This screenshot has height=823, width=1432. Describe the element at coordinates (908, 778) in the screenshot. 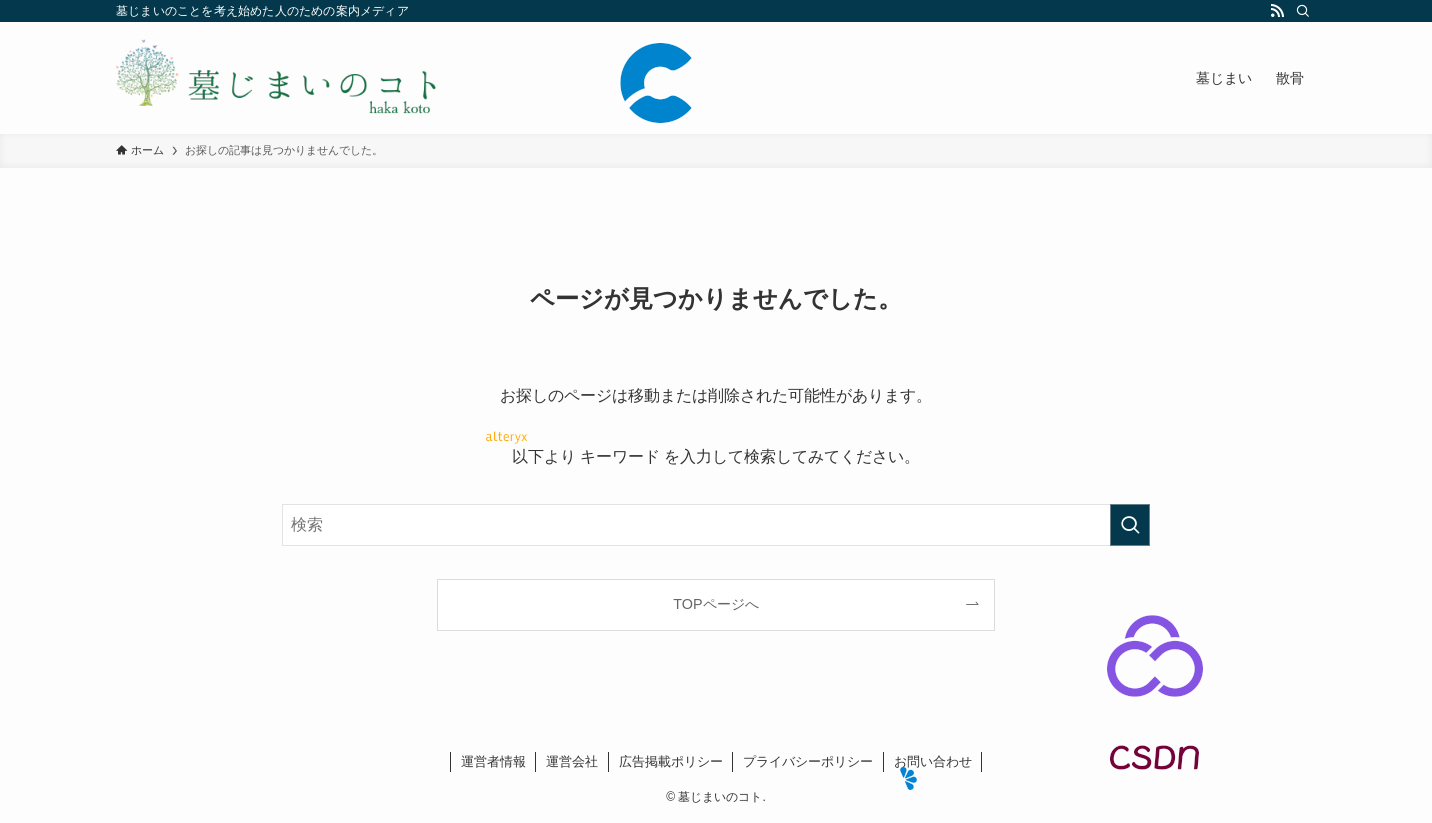

I see `link to Lemon Squeezy payment platform` at that location.